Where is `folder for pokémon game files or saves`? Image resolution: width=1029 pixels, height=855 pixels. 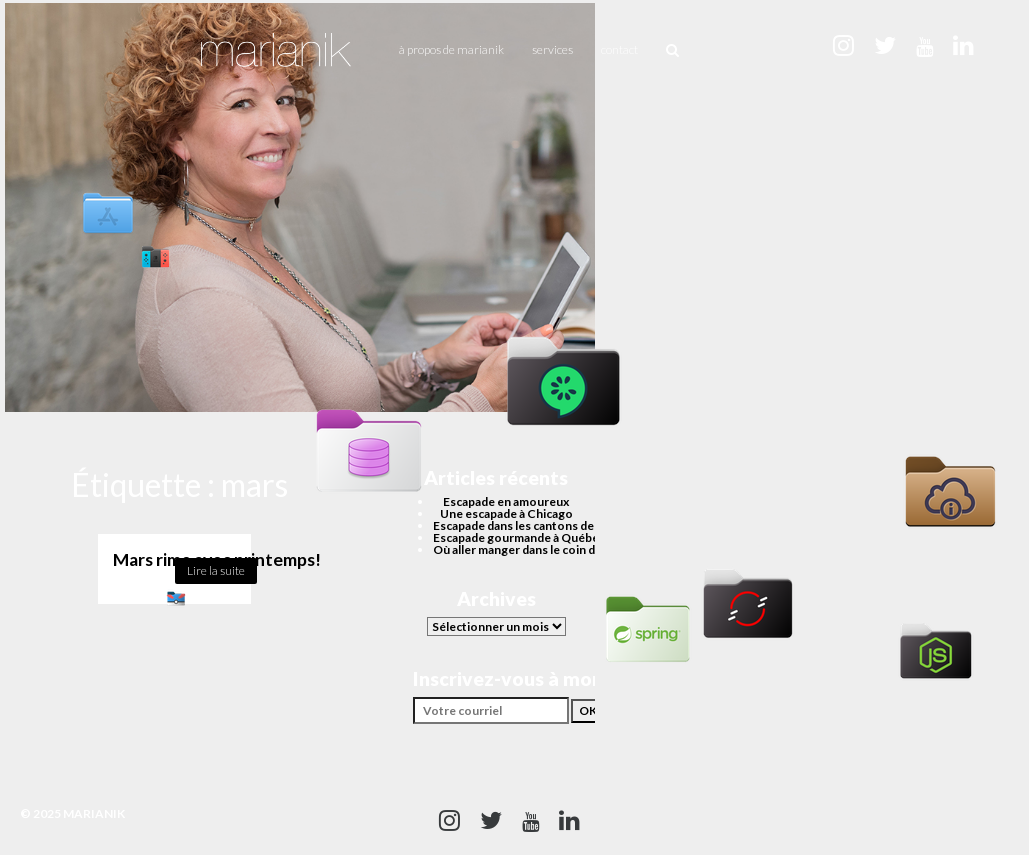
folder for pokémon game files or saves is located at coordinates (176, 599).